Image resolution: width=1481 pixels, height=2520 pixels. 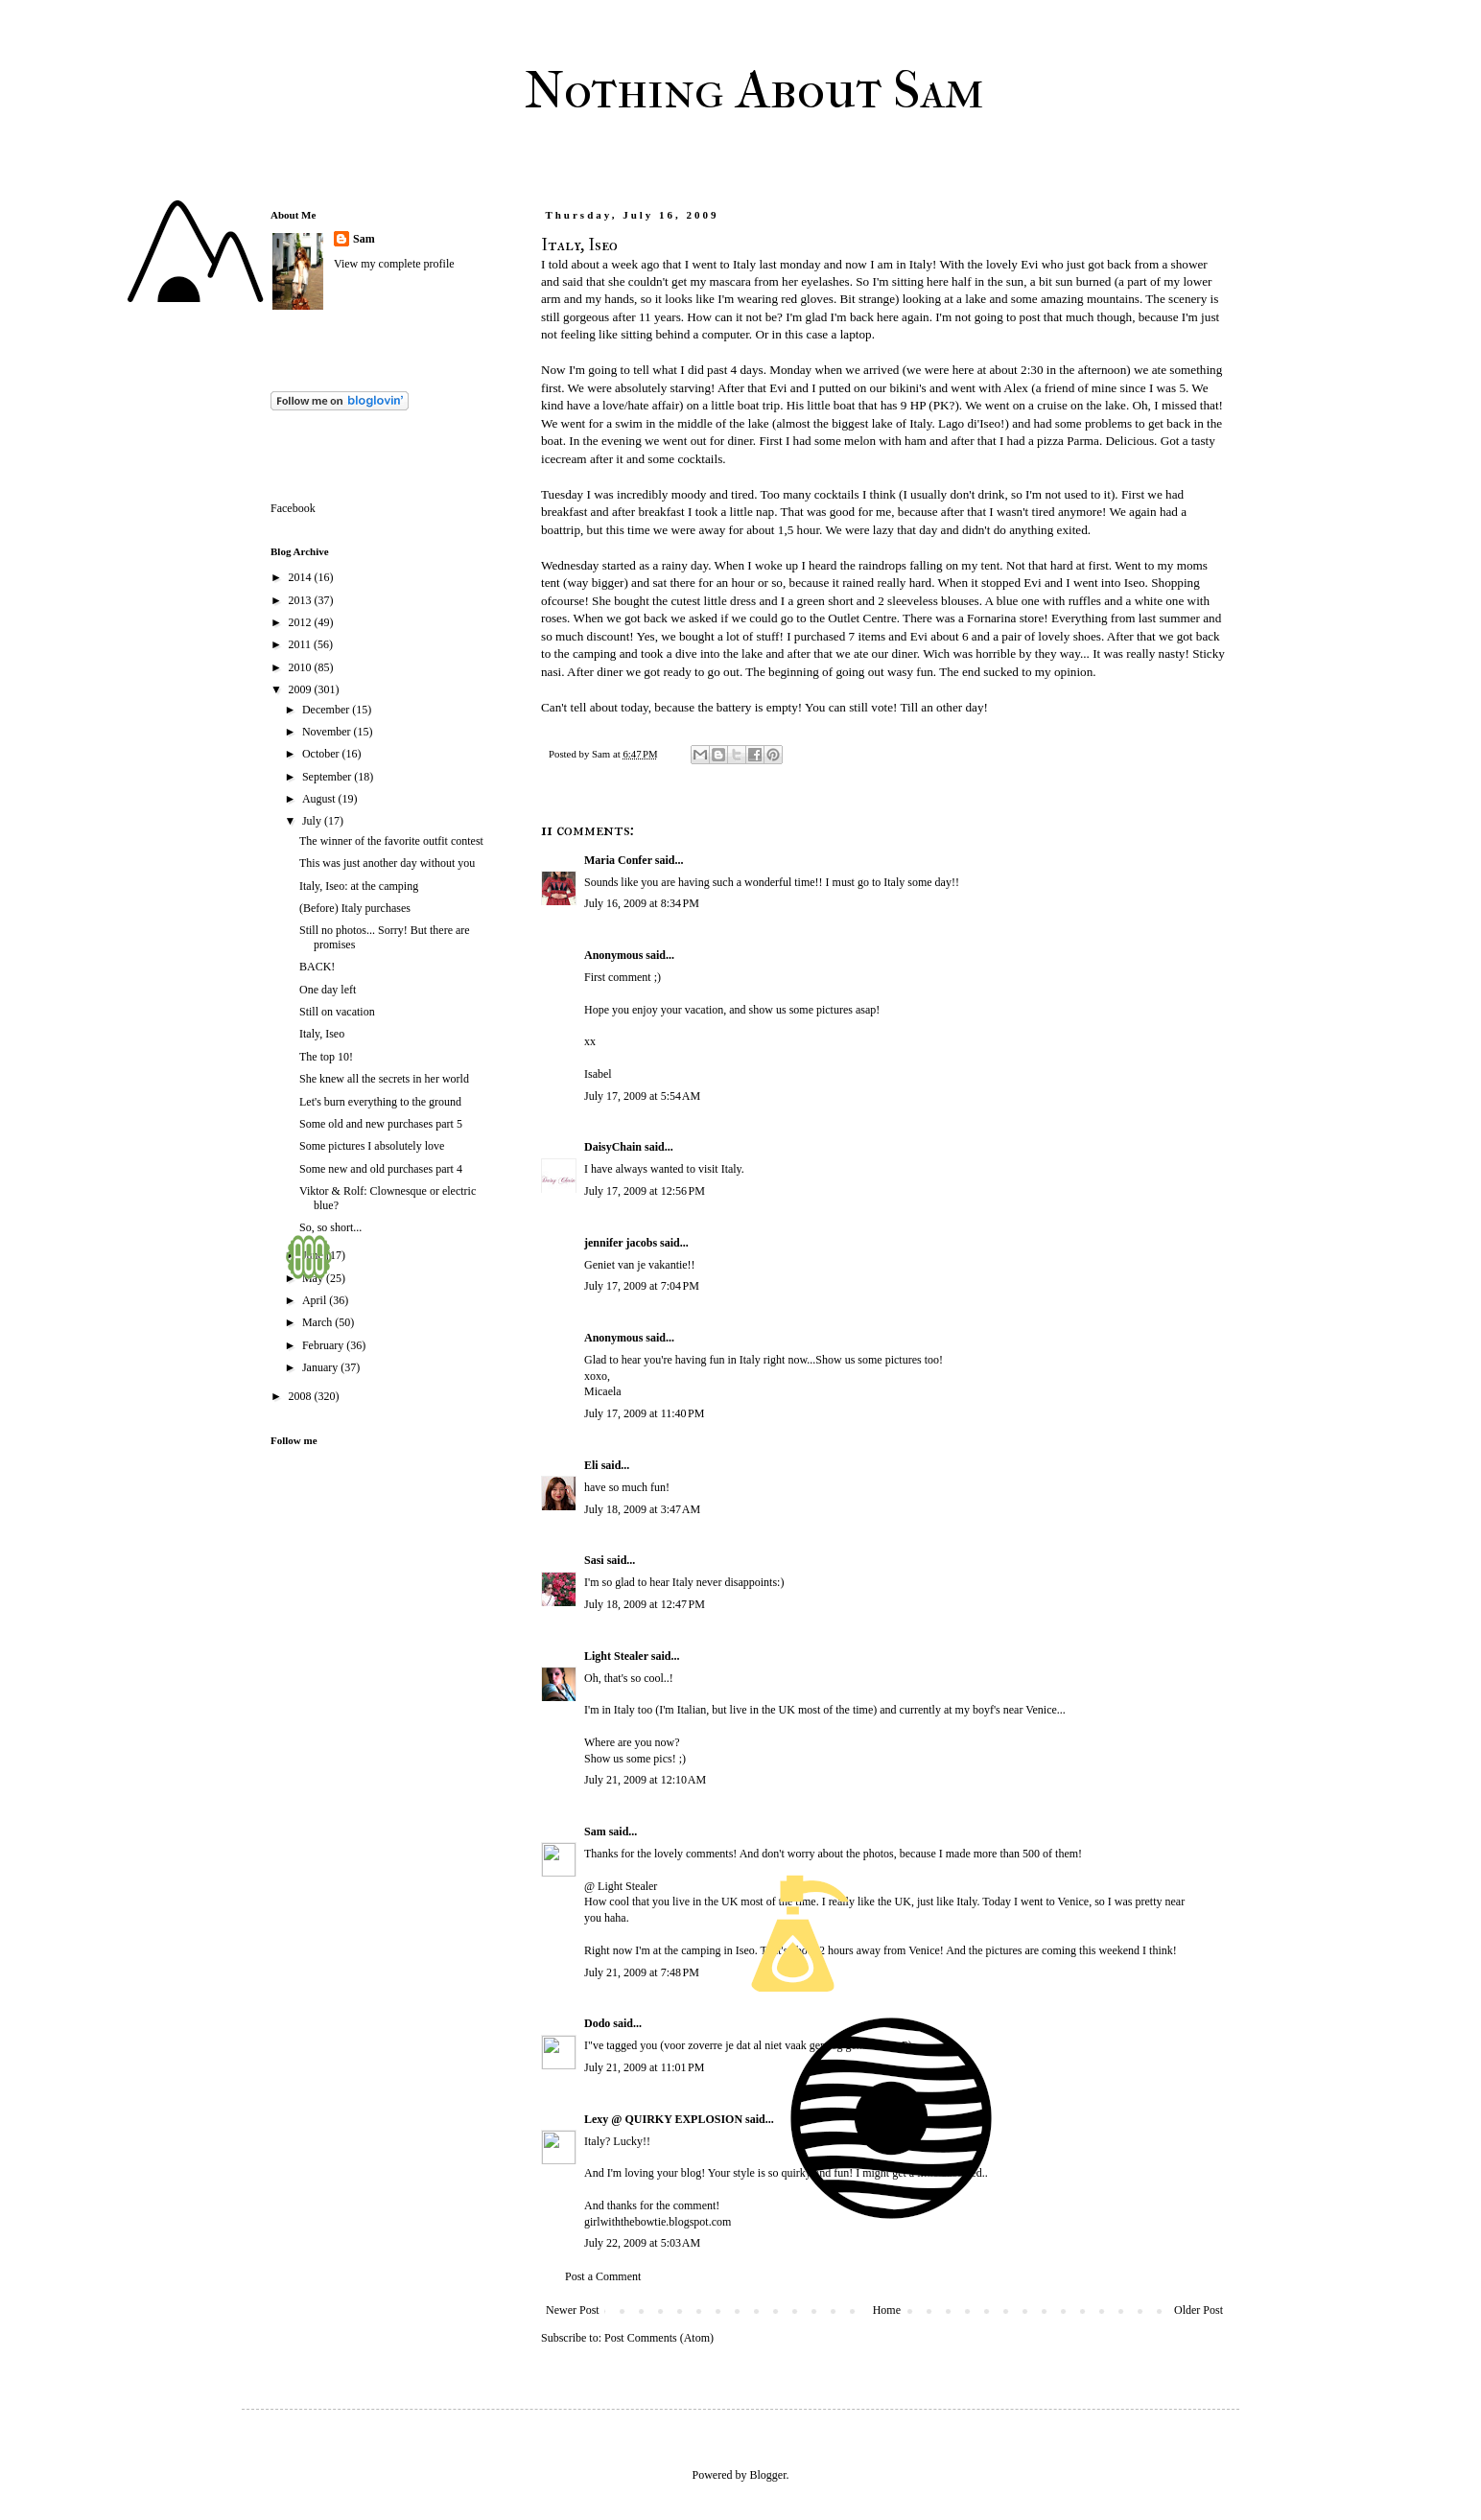 What do you see at coordinates (792, 1929) in the screenshot?
I see `indicates soap or hand washing station` at bounding box center [792, 1929].